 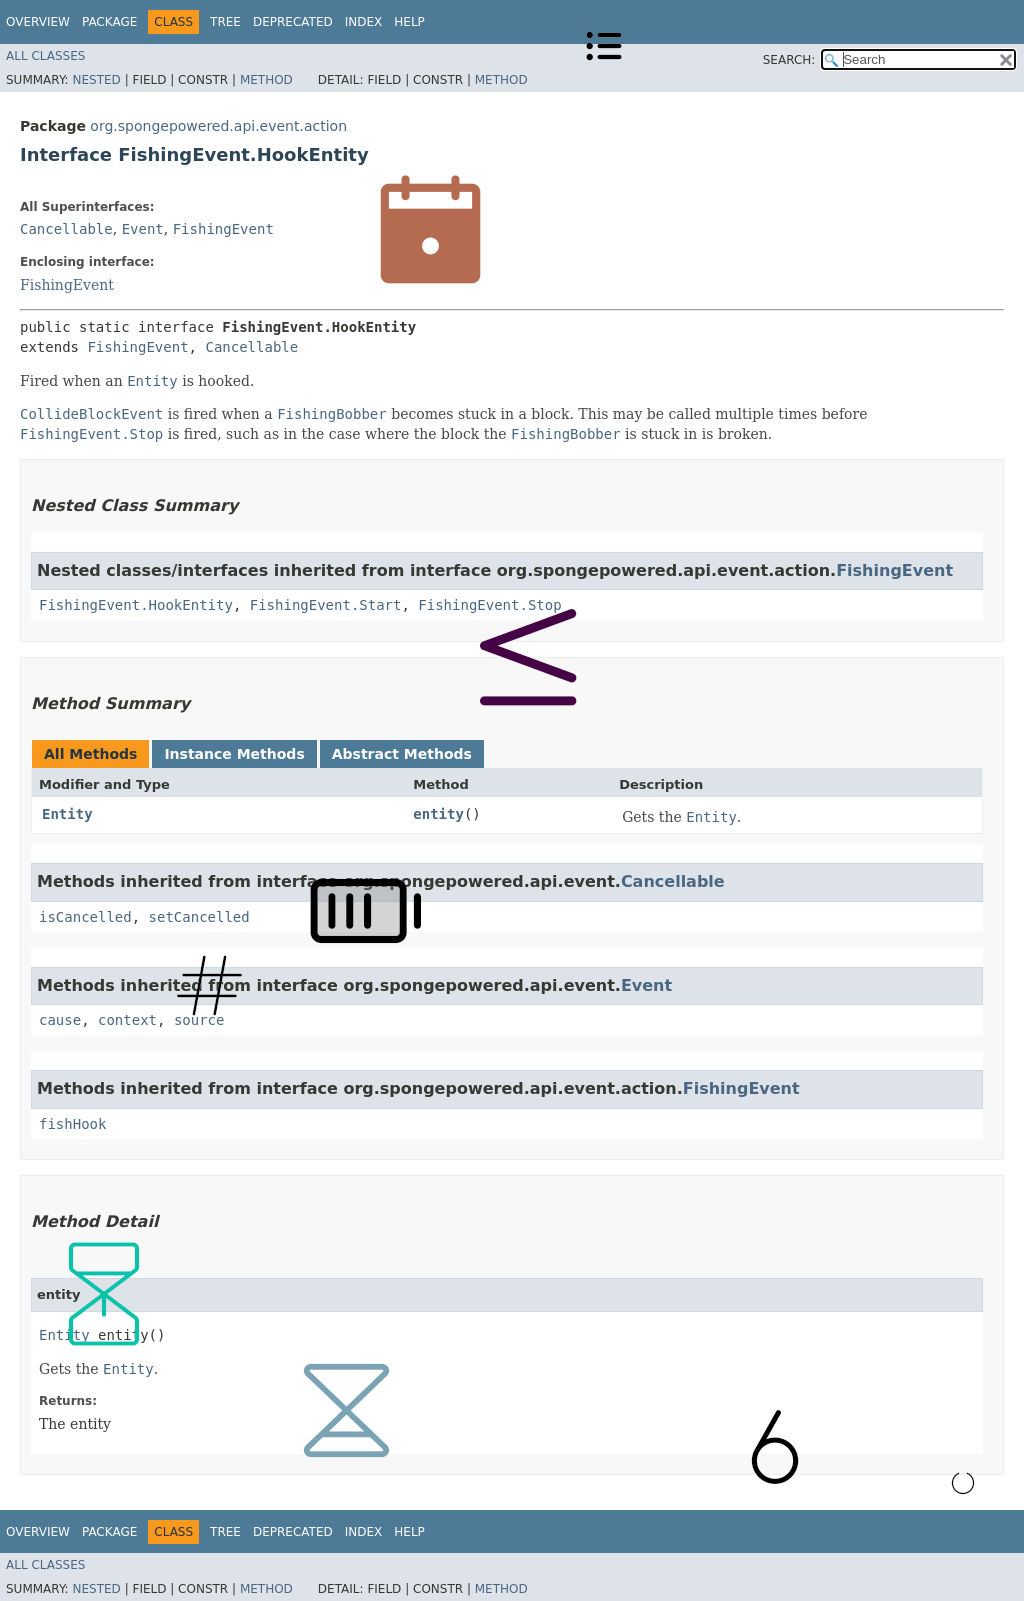 What do you see at coordinates (604, 46) in the screenshot?
I see `view items in a bulleted list format` at bounding box center [604, 46].